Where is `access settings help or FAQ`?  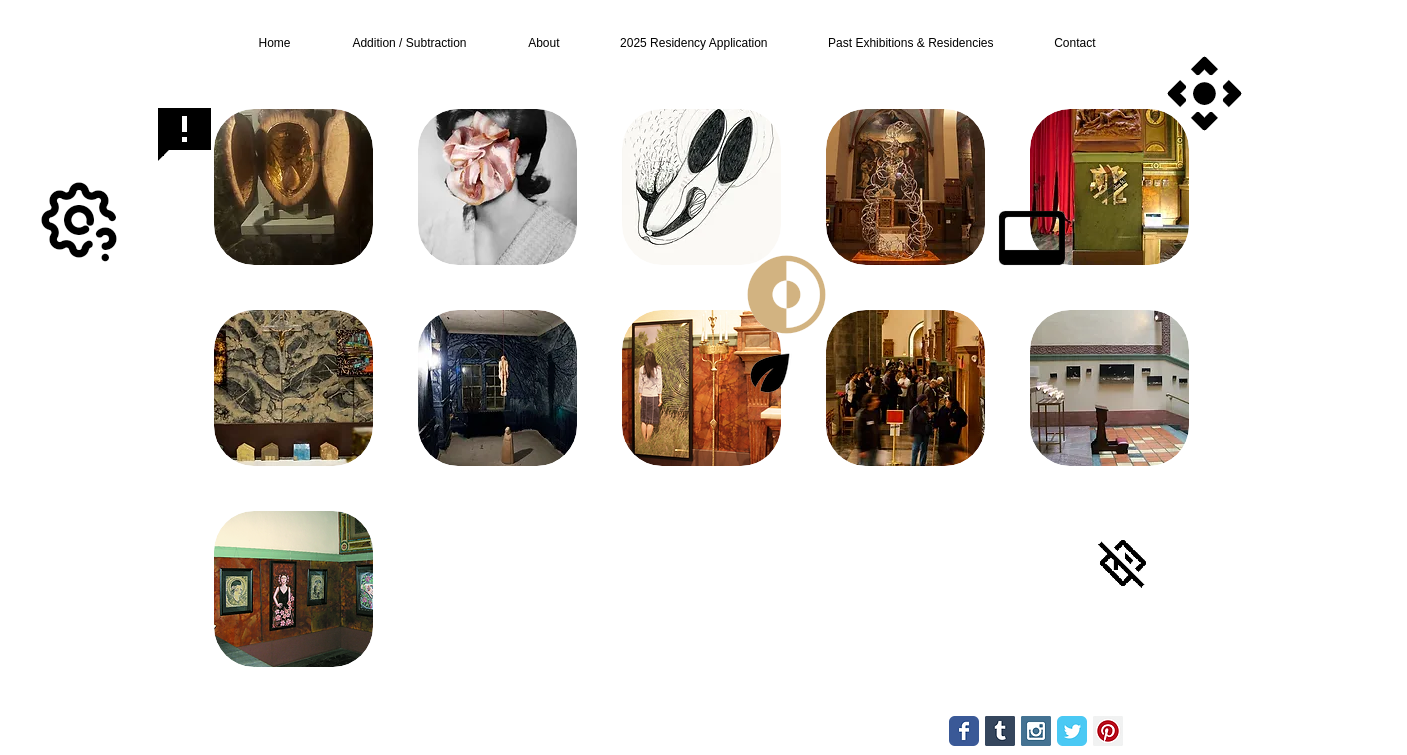 access settings help or FAQ is located at coordinates (79, 220).